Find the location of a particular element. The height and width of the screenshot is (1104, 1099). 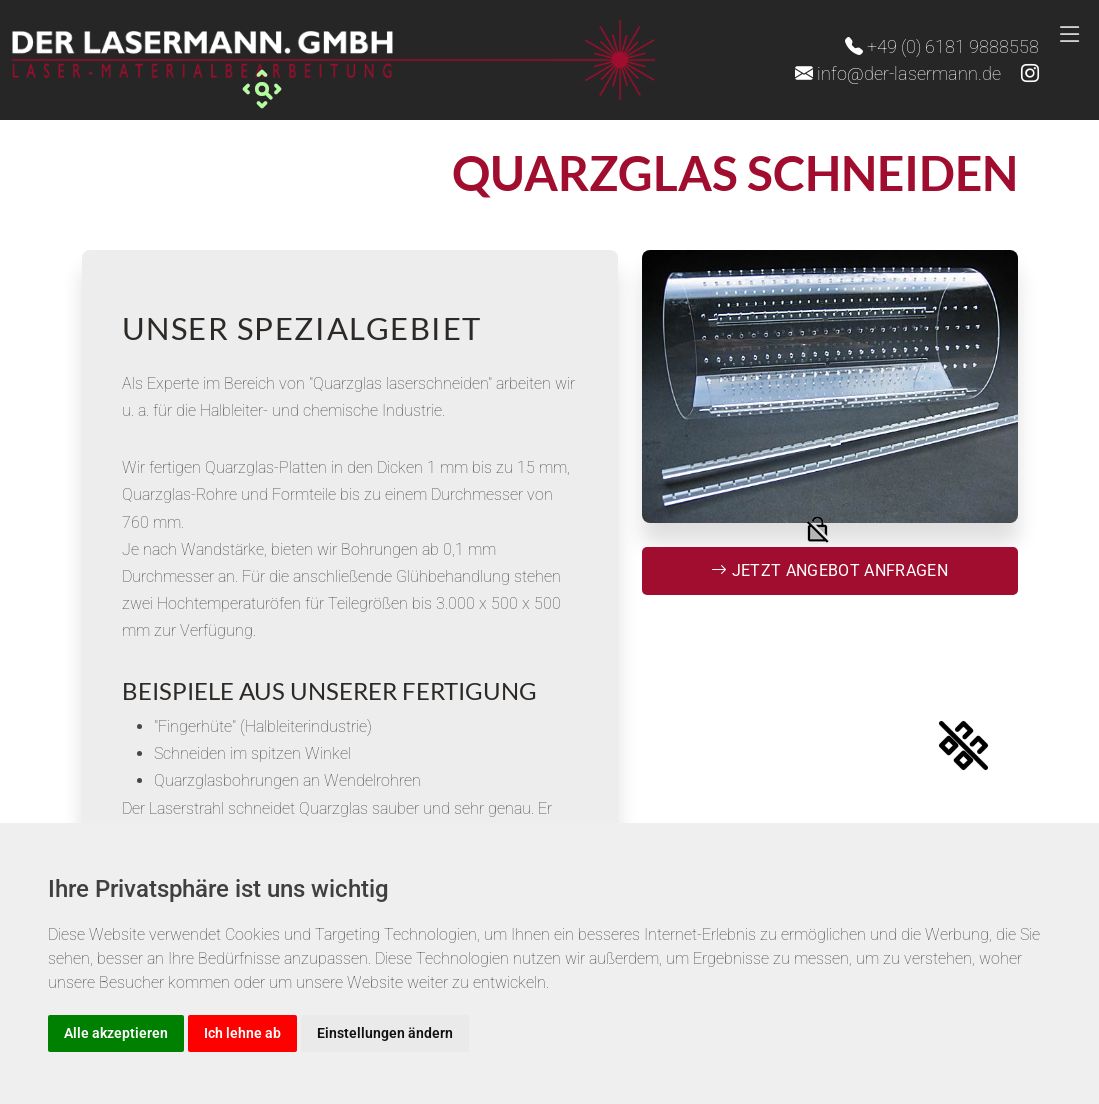

components or modules are currently disabled is located at coordinates (963, 745).